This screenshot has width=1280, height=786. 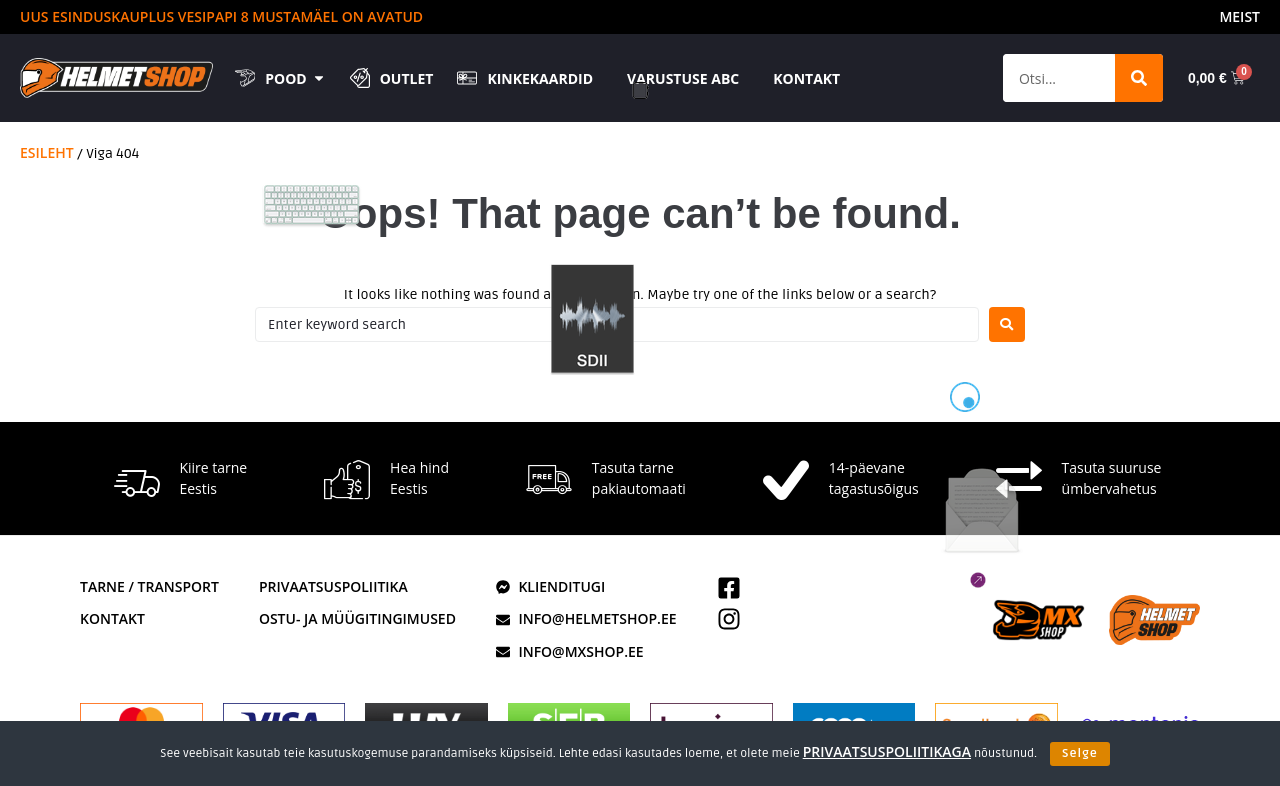 What do you see at coordinates (592, 321) in the screenshot?
I see `an SDII audio file in GarageBand or Logic Pro` at bounding box center [592, 321].